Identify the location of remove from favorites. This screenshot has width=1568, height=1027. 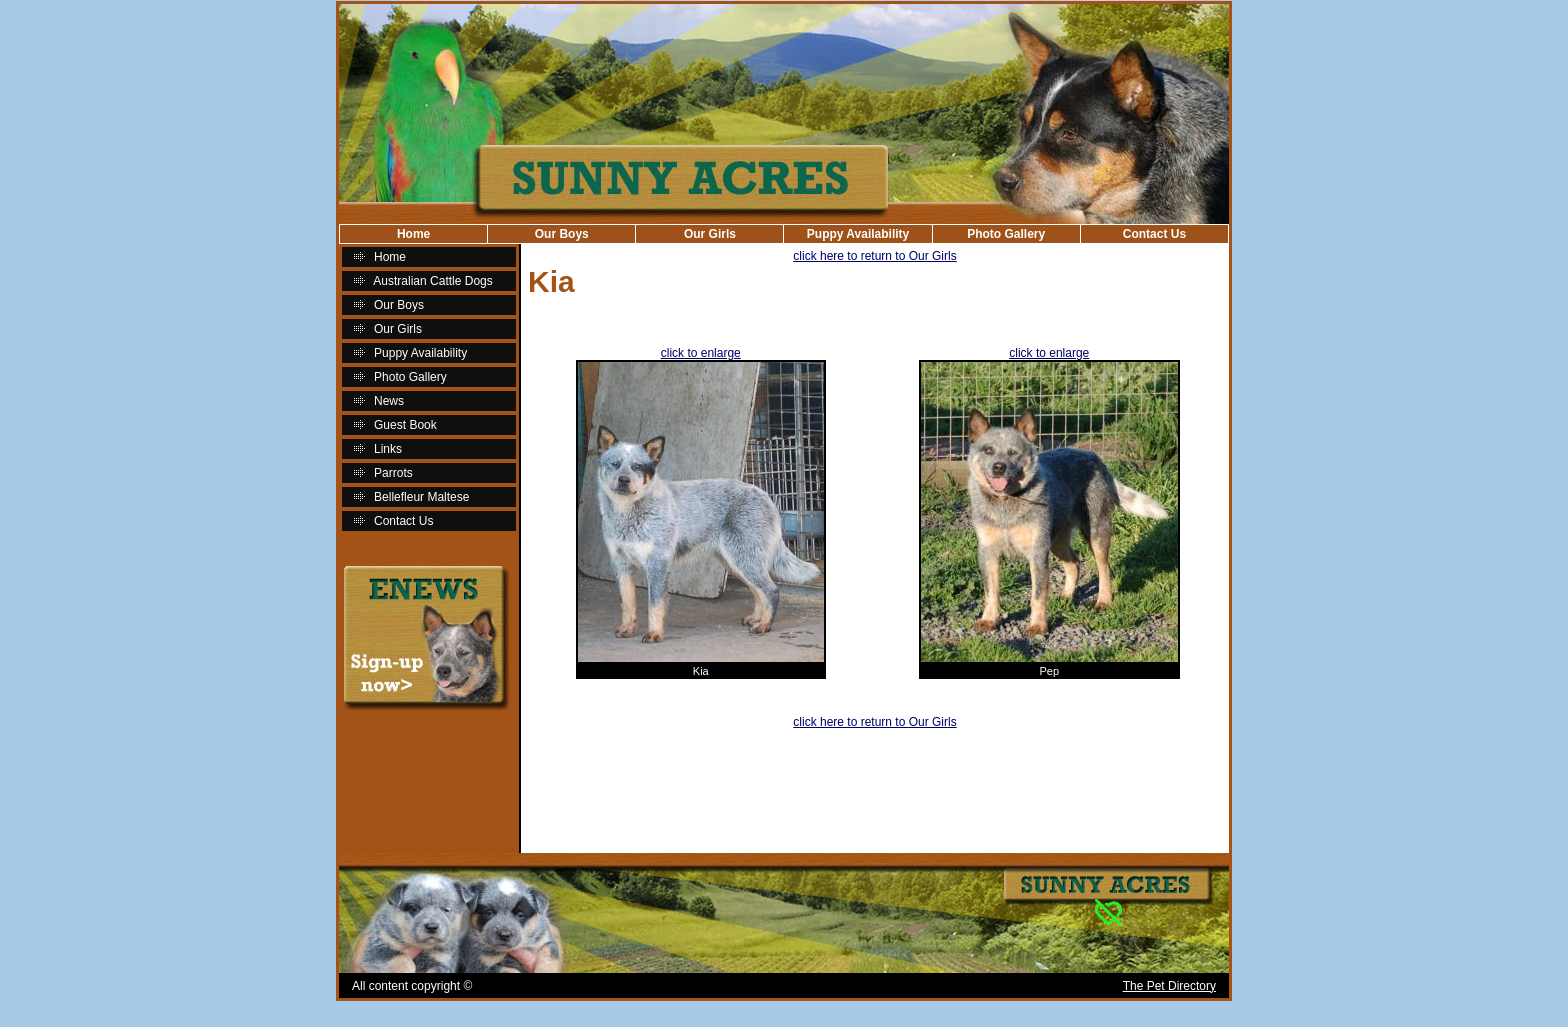
(1108, 912).